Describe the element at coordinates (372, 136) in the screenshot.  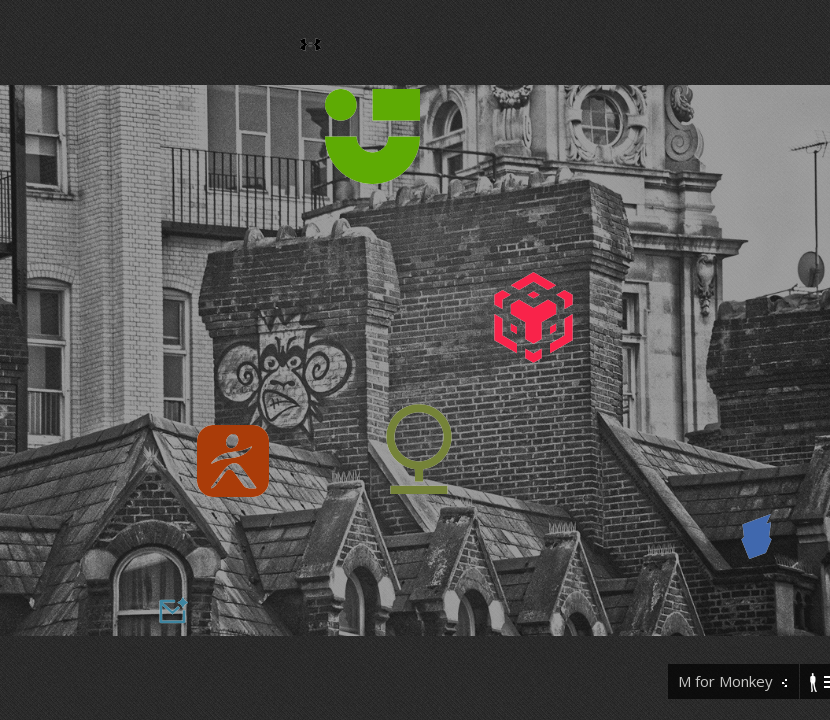
I see `open the NiceHash cryptocurrency mining app` at that location.